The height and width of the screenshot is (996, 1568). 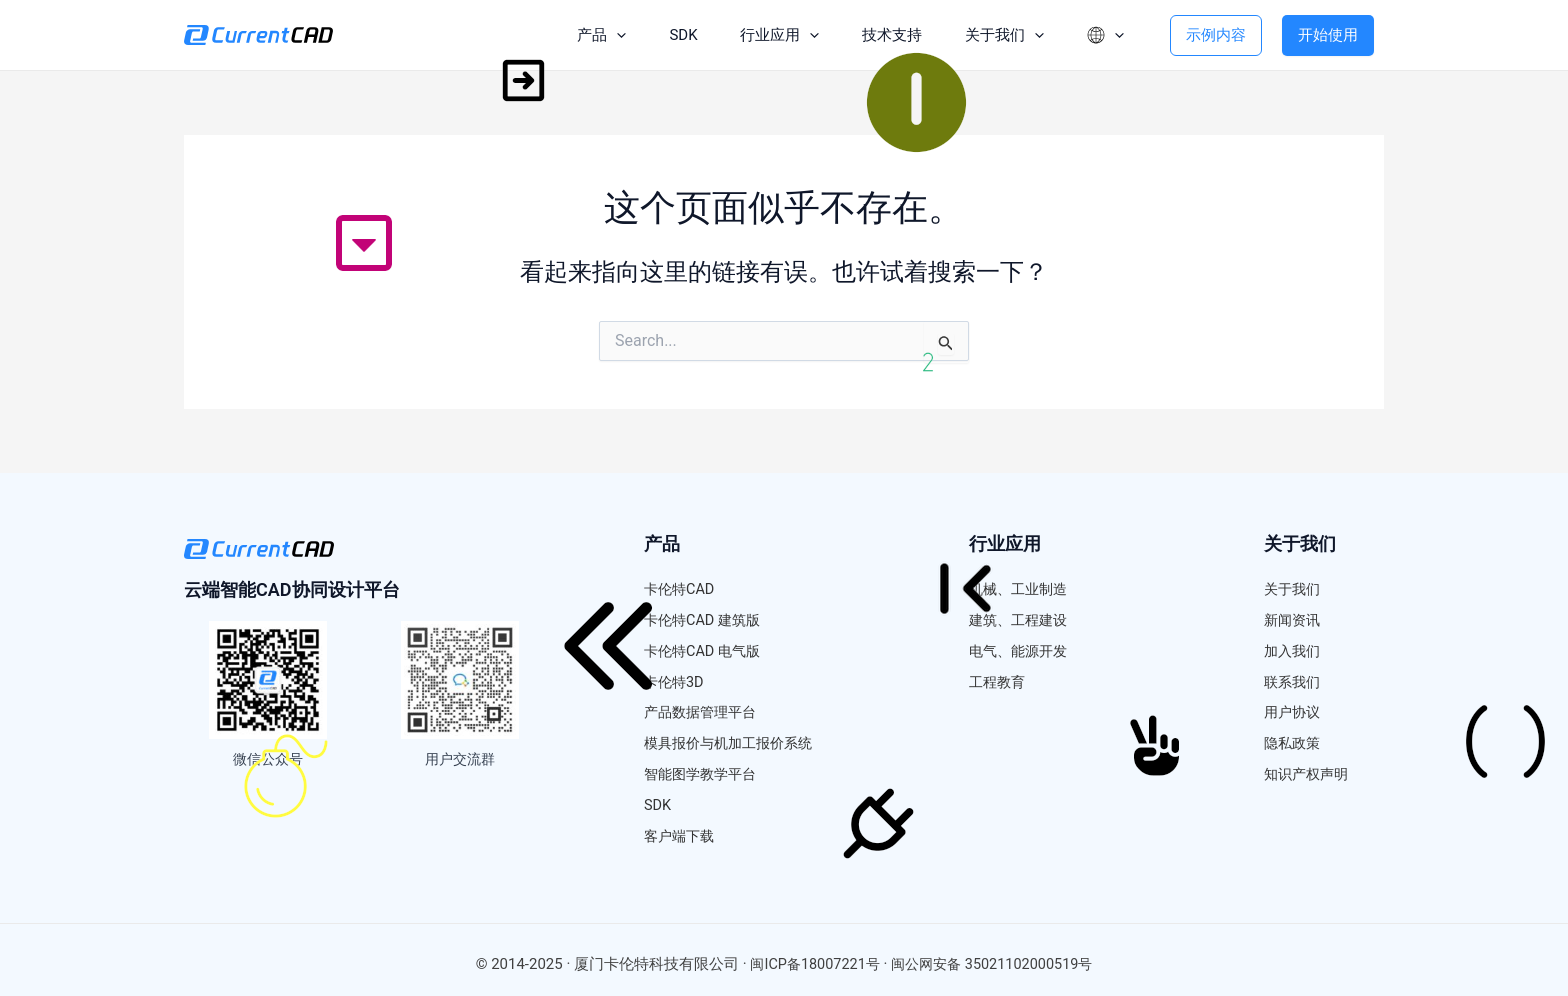 What do you see at coordinates (1505, 741) in the screenshot?
I see `insert parentheses or grouping brackets` at bounding box center [1505, 741].